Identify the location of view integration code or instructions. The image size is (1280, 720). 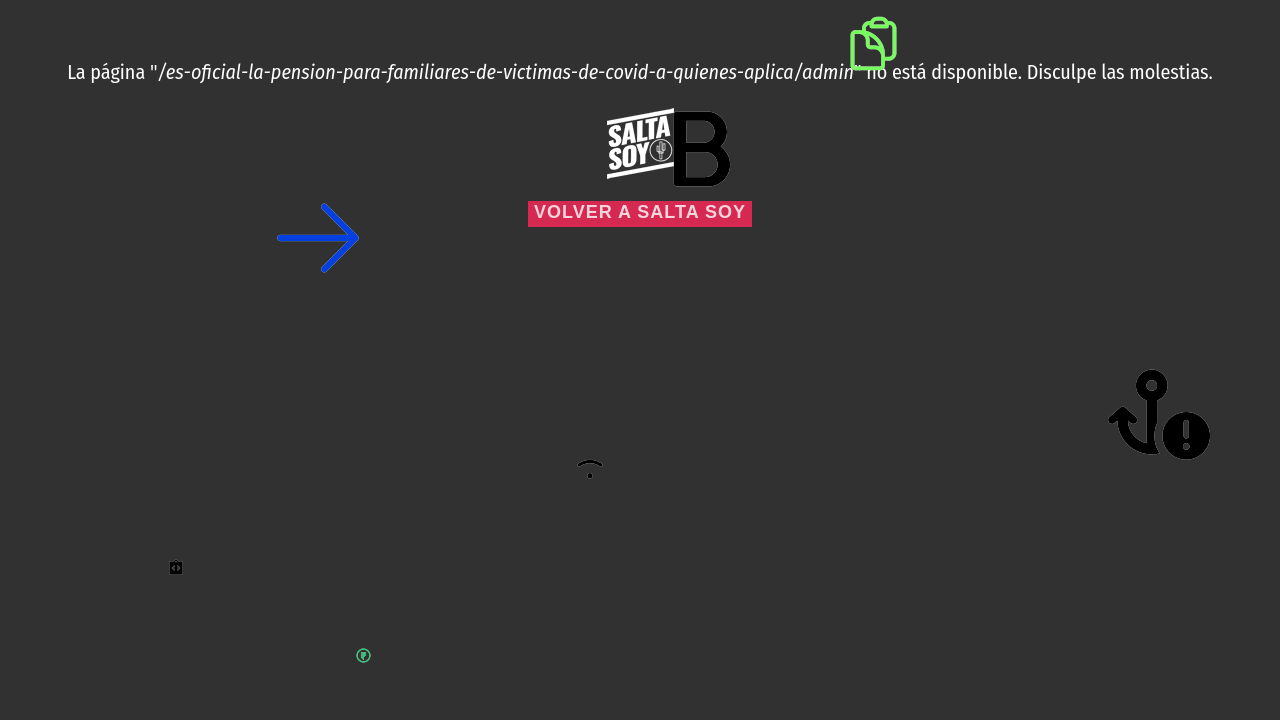
(176, 568).